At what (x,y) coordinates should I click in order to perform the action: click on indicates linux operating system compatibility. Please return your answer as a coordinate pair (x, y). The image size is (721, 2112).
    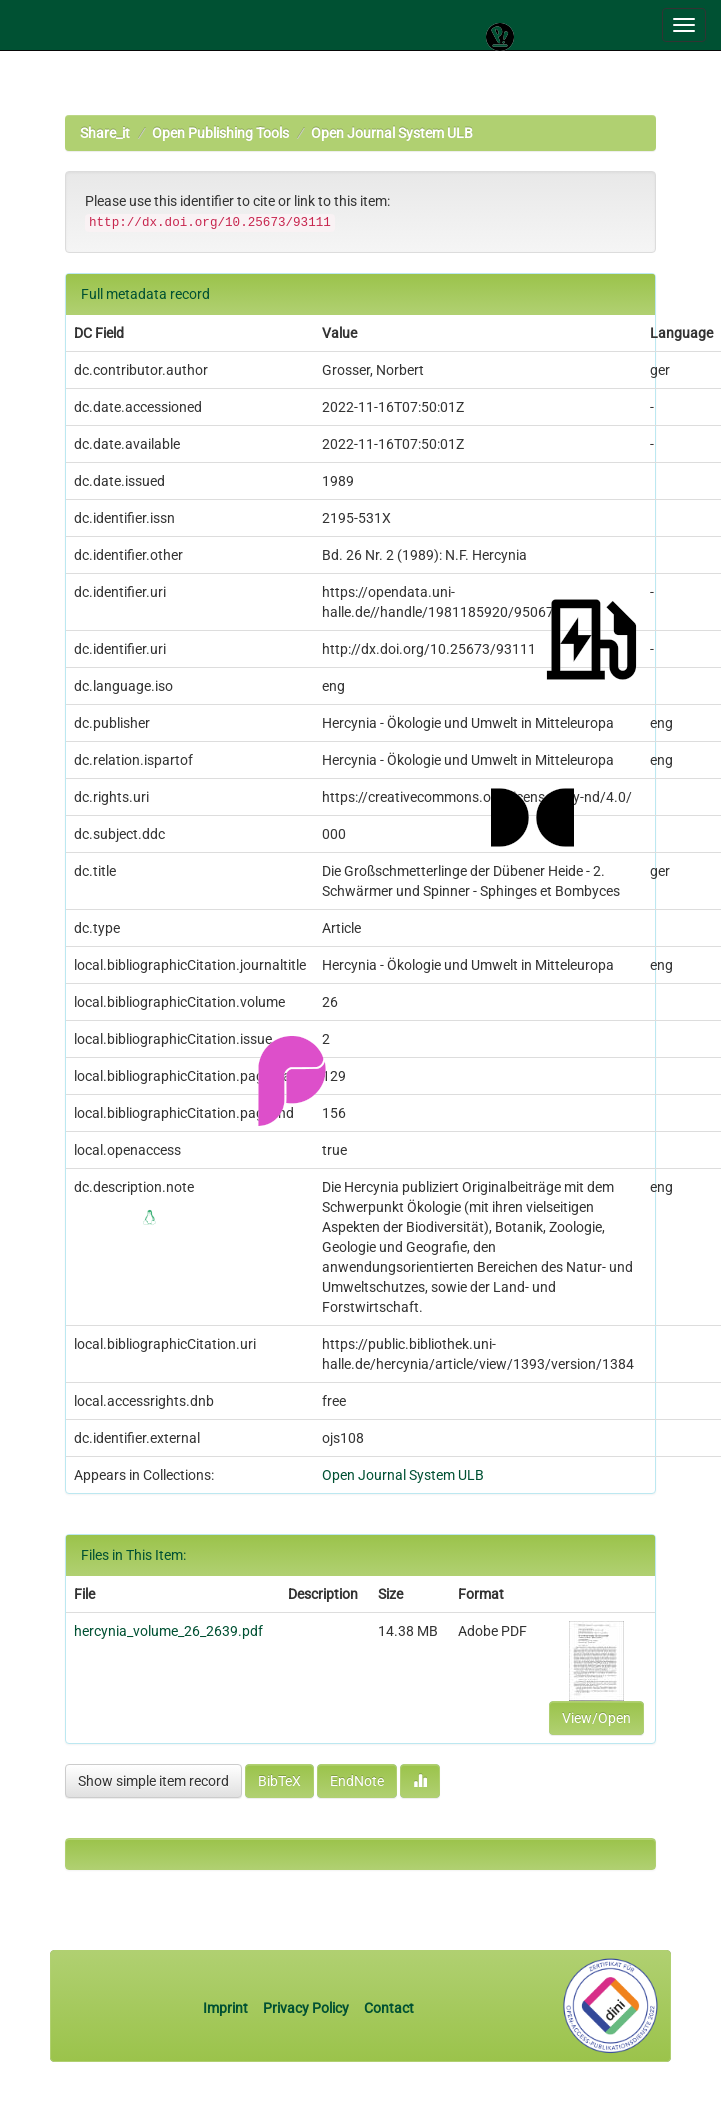
    Looking at the image, I should click on (149, 1217).